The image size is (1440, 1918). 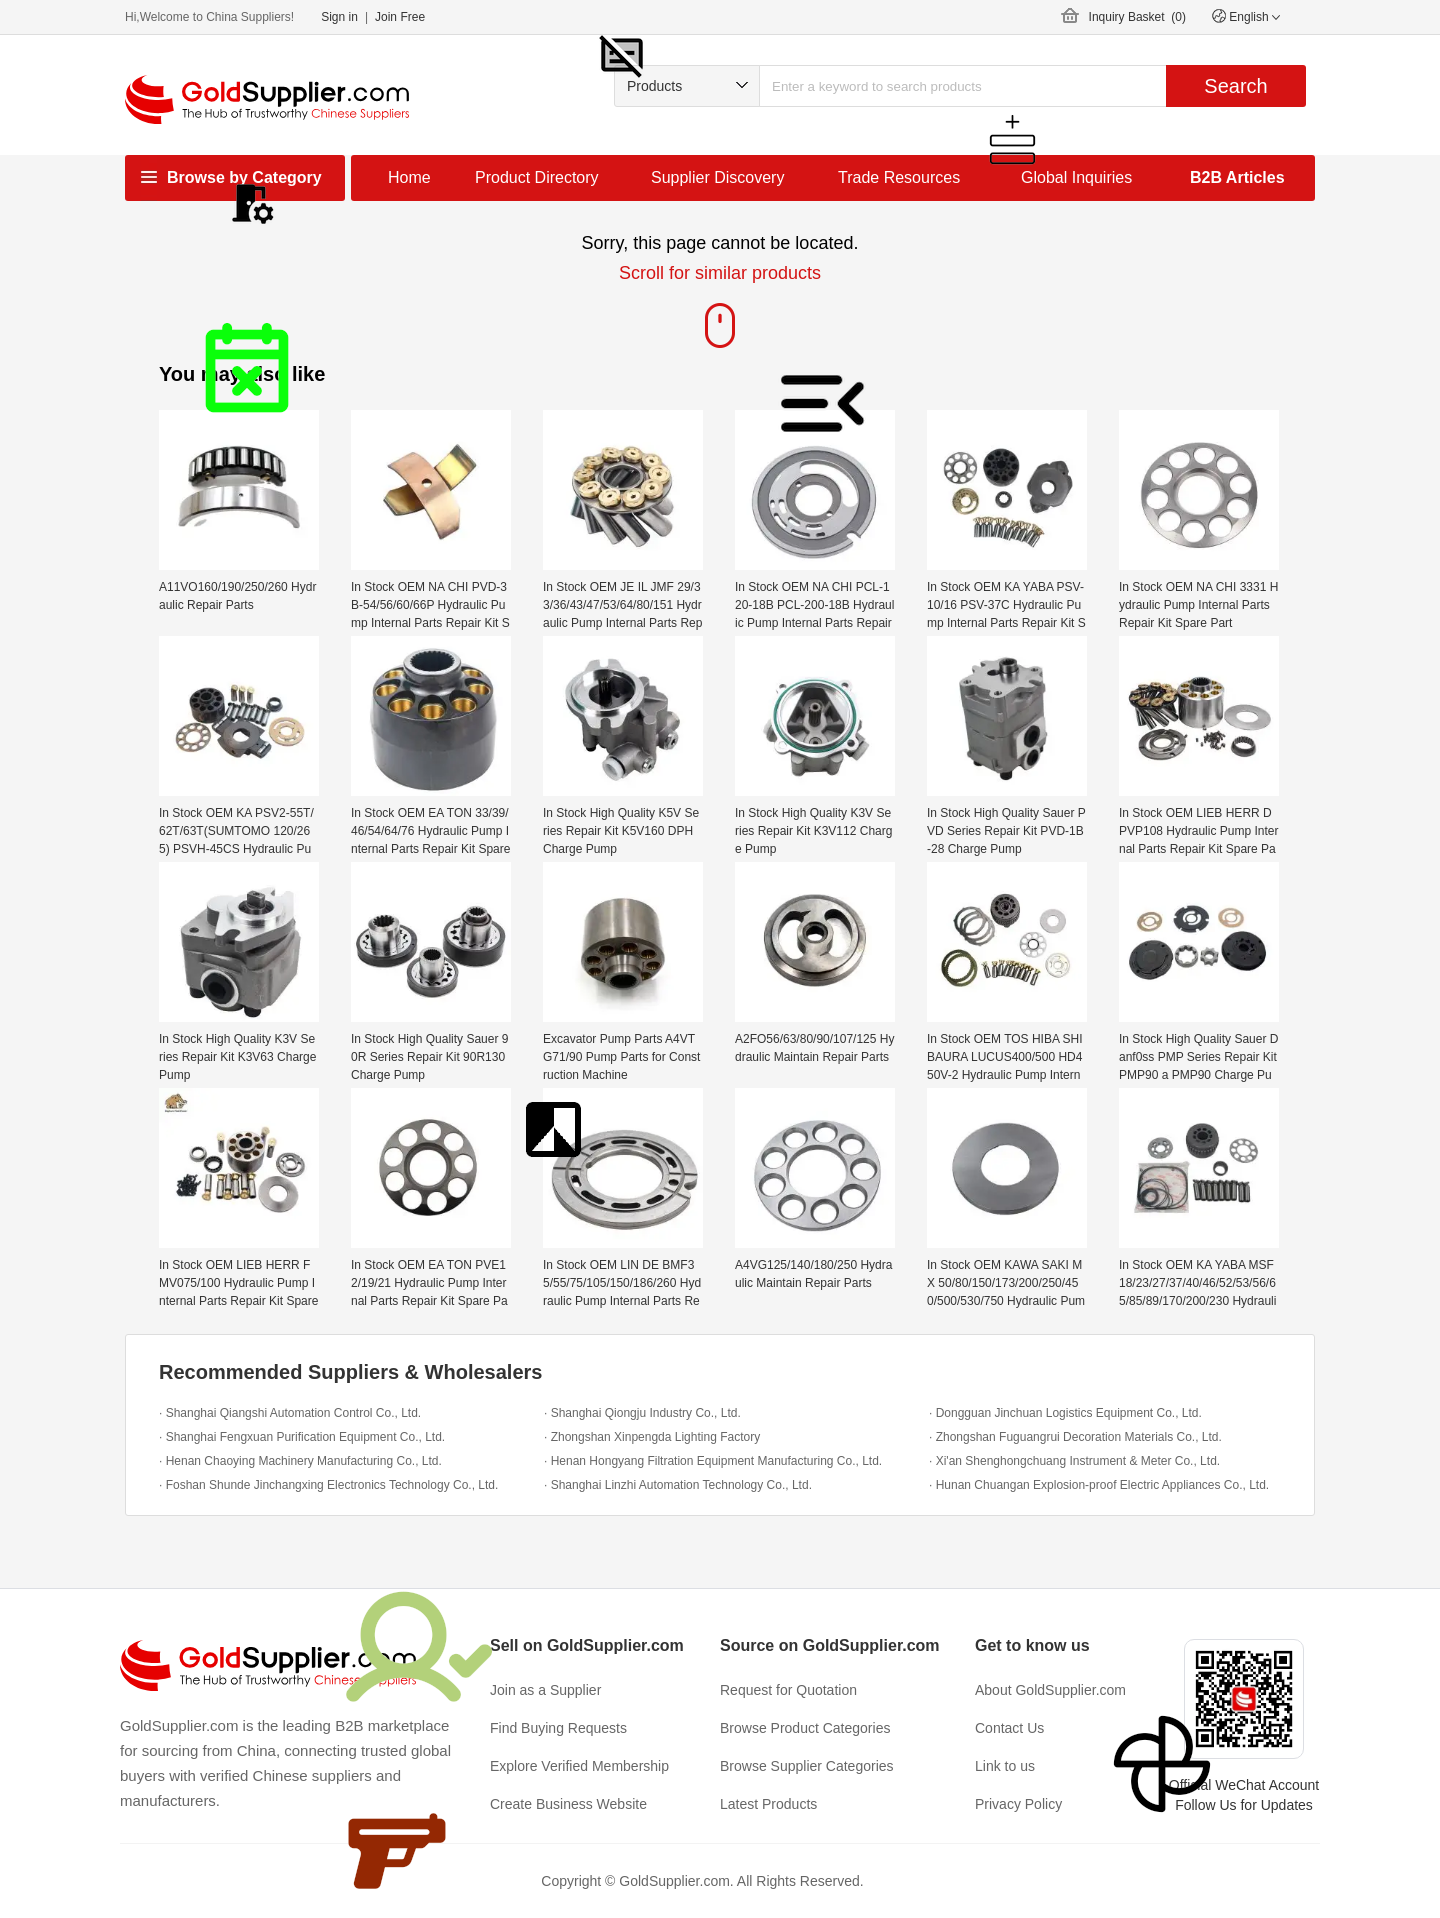 What do you see at coordinates (823, 403) in the screenshot?
I see `collapse the navigation menu` at bounding box center [823, 403].